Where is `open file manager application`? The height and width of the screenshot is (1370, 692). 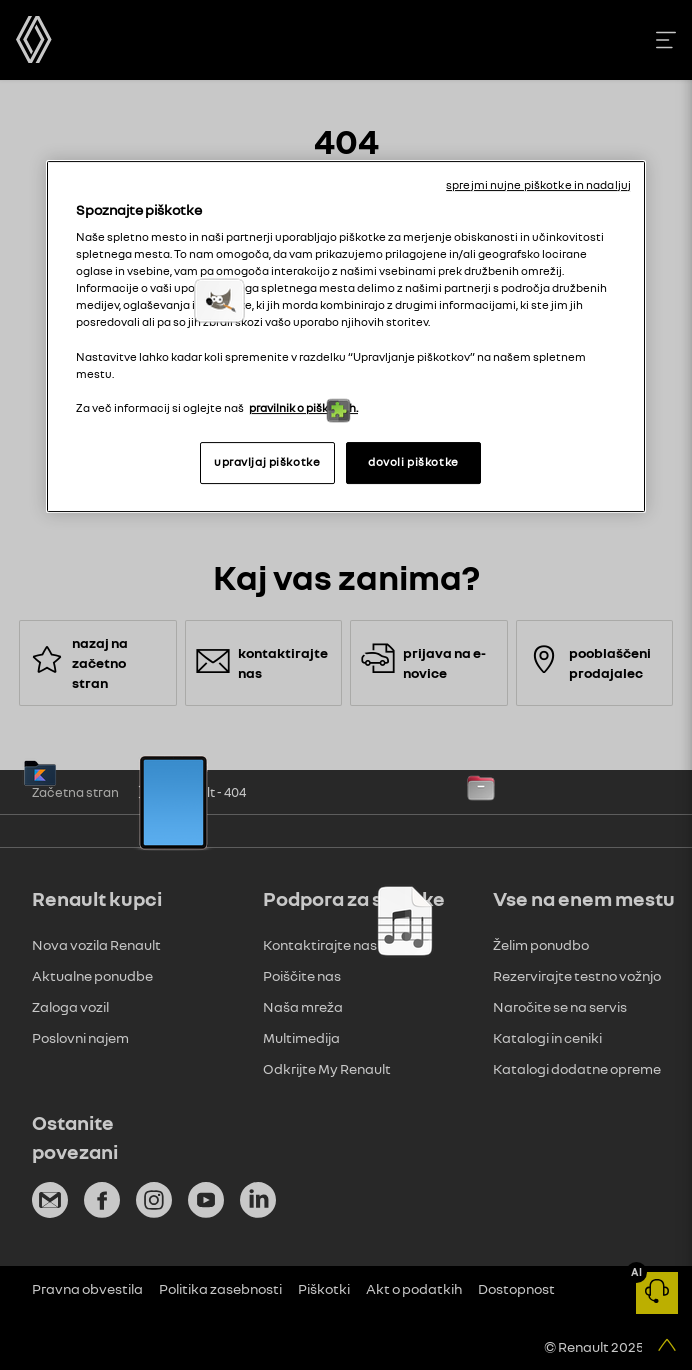 open file manager application is located at coordinates (481, 788).